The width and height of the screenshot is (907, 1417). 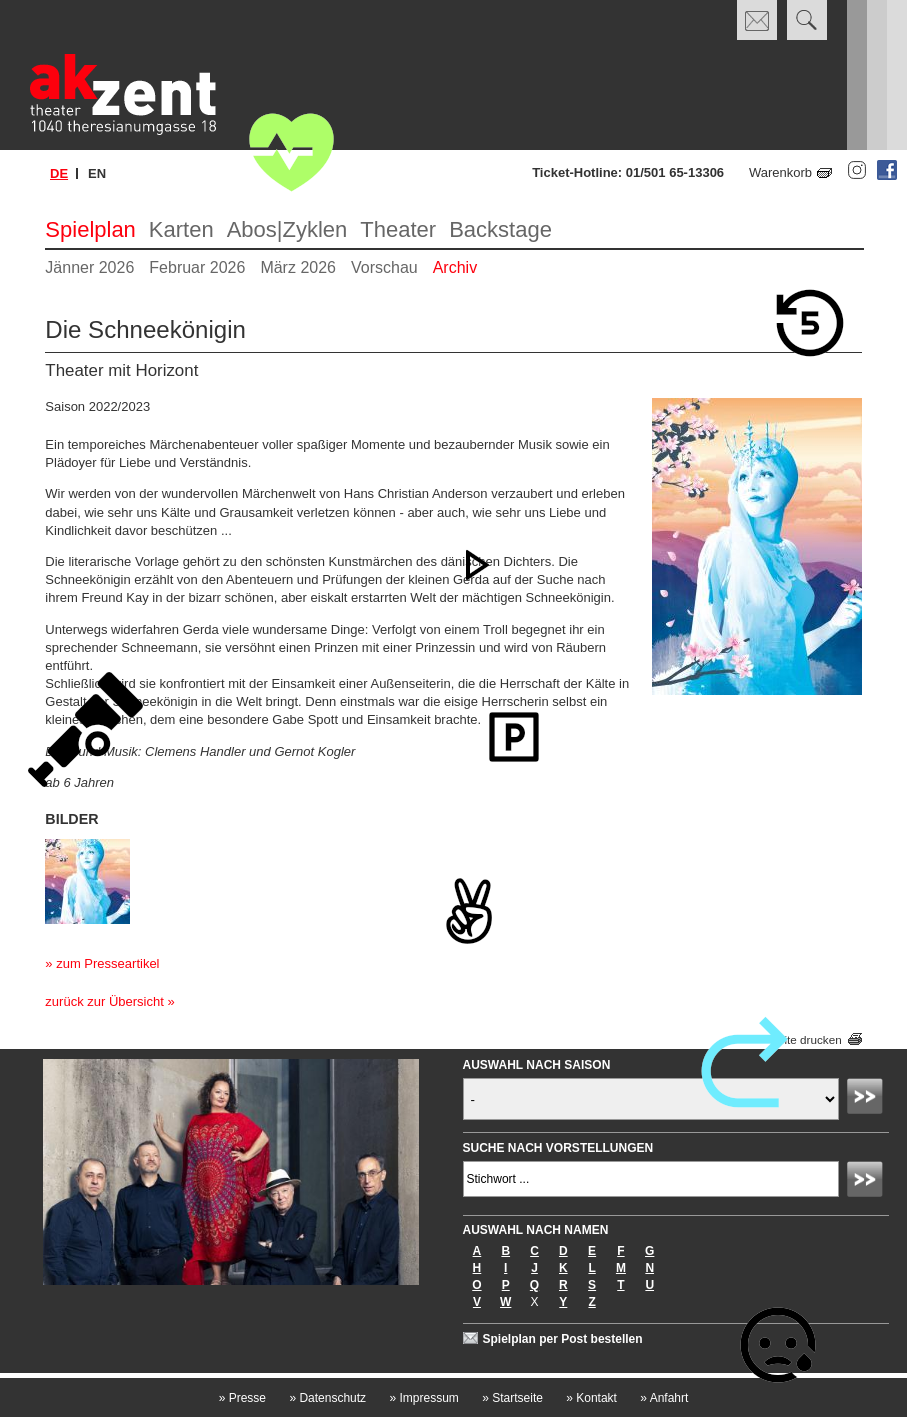 What do you see at coordinates (474, 565) in the screenshot?
I see `play media or video content` at bounding box center [474, 565].